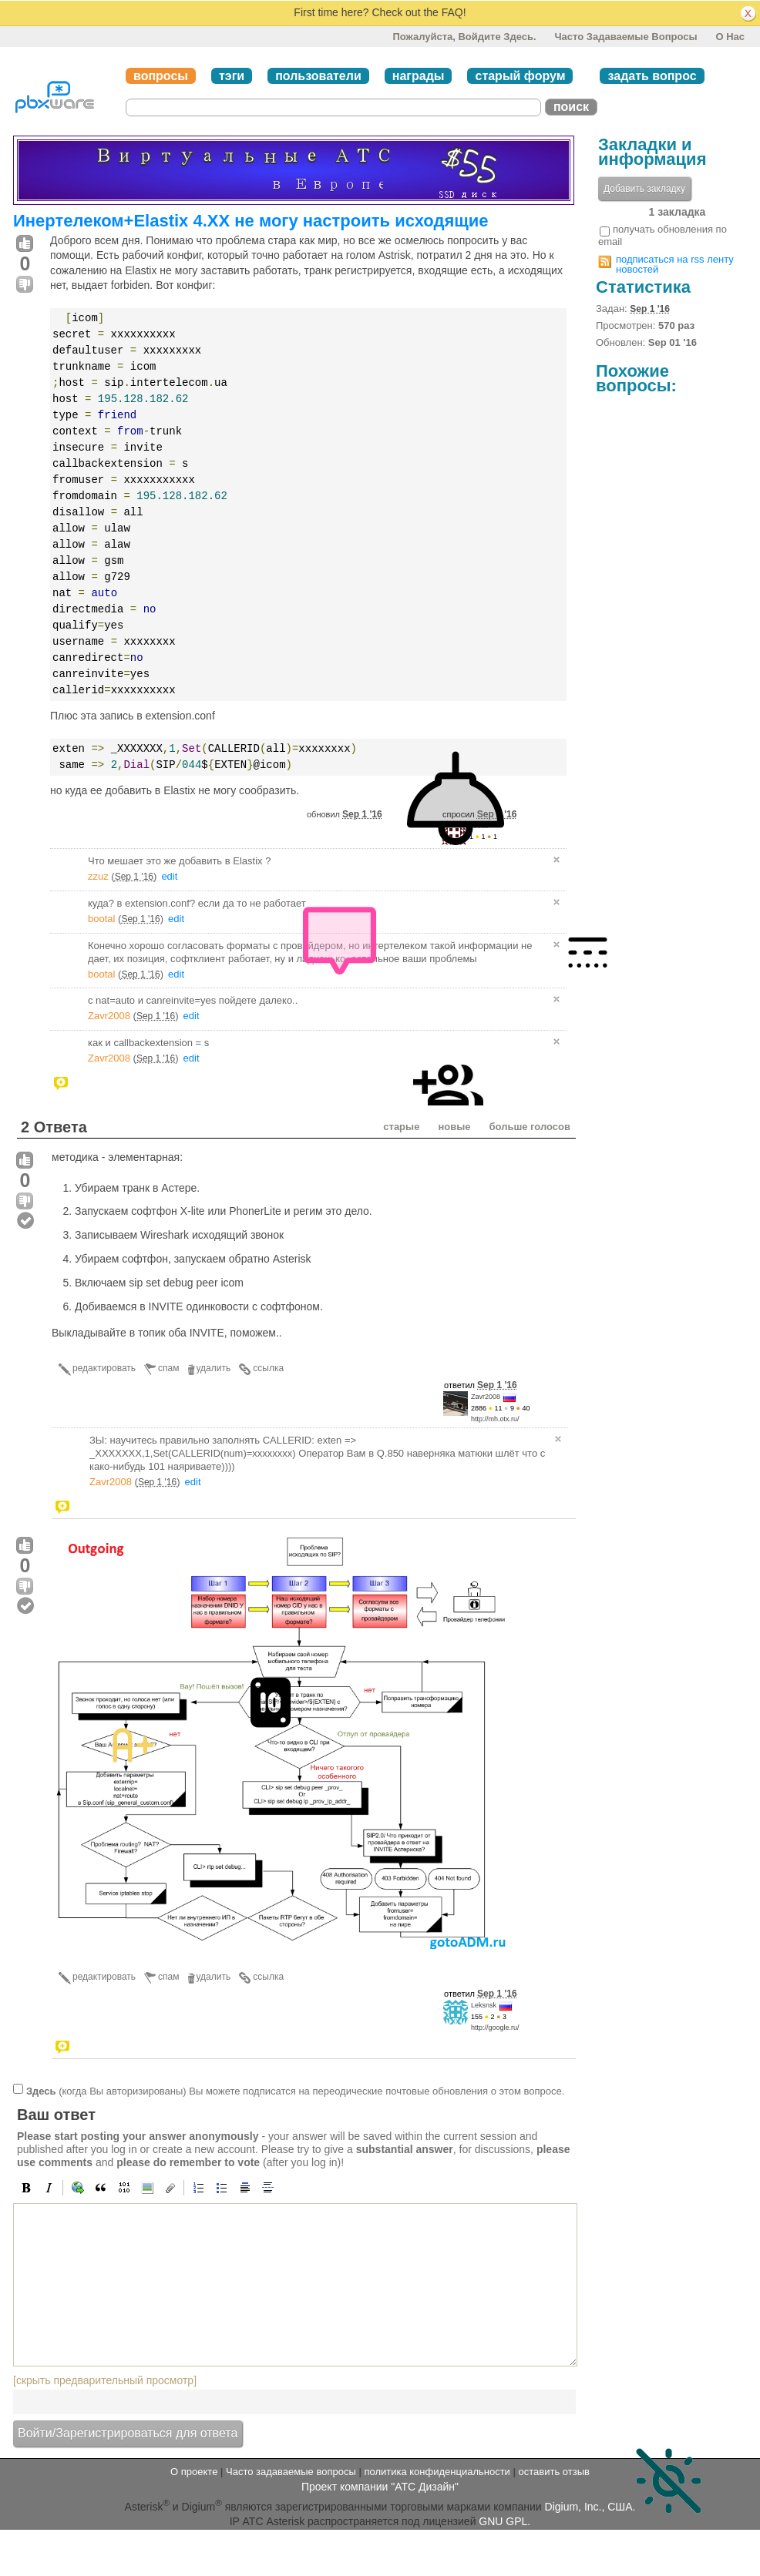  Describe the element at coordinates (132, 1745) in the screenshot. I see `increase text size` at that location.